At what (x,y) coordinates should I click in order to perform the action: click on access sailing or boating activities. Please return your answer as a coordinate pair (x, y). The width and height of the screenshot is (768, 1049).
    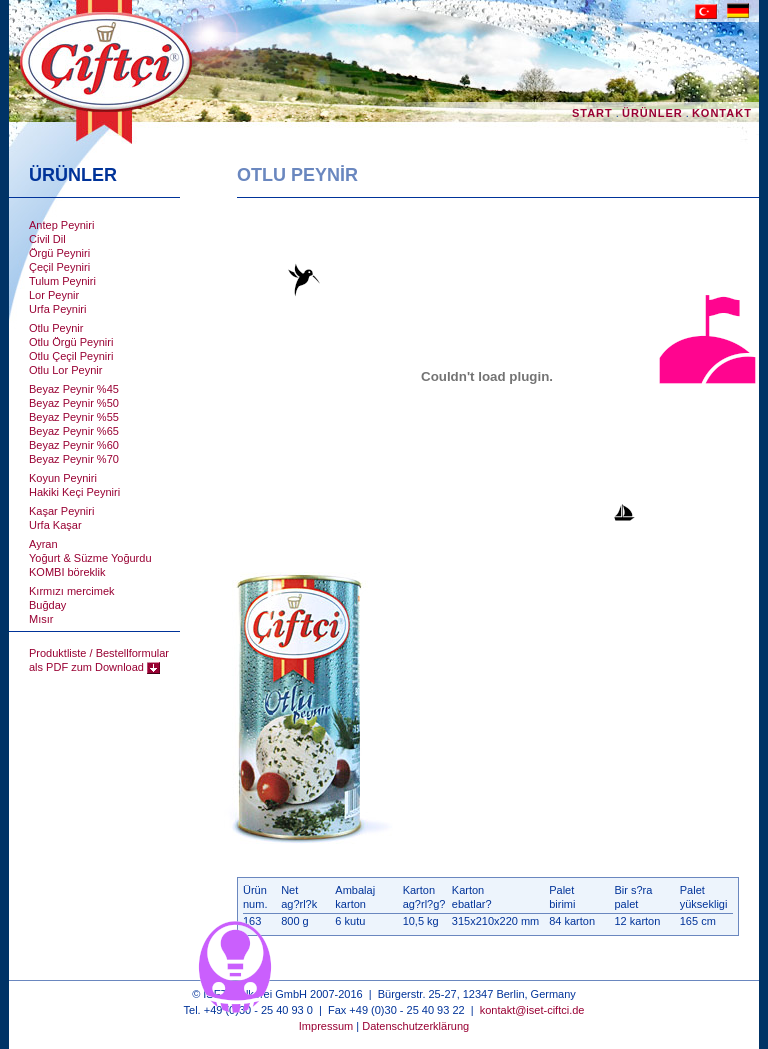
    Looking at the image, I should click on (624, 512).